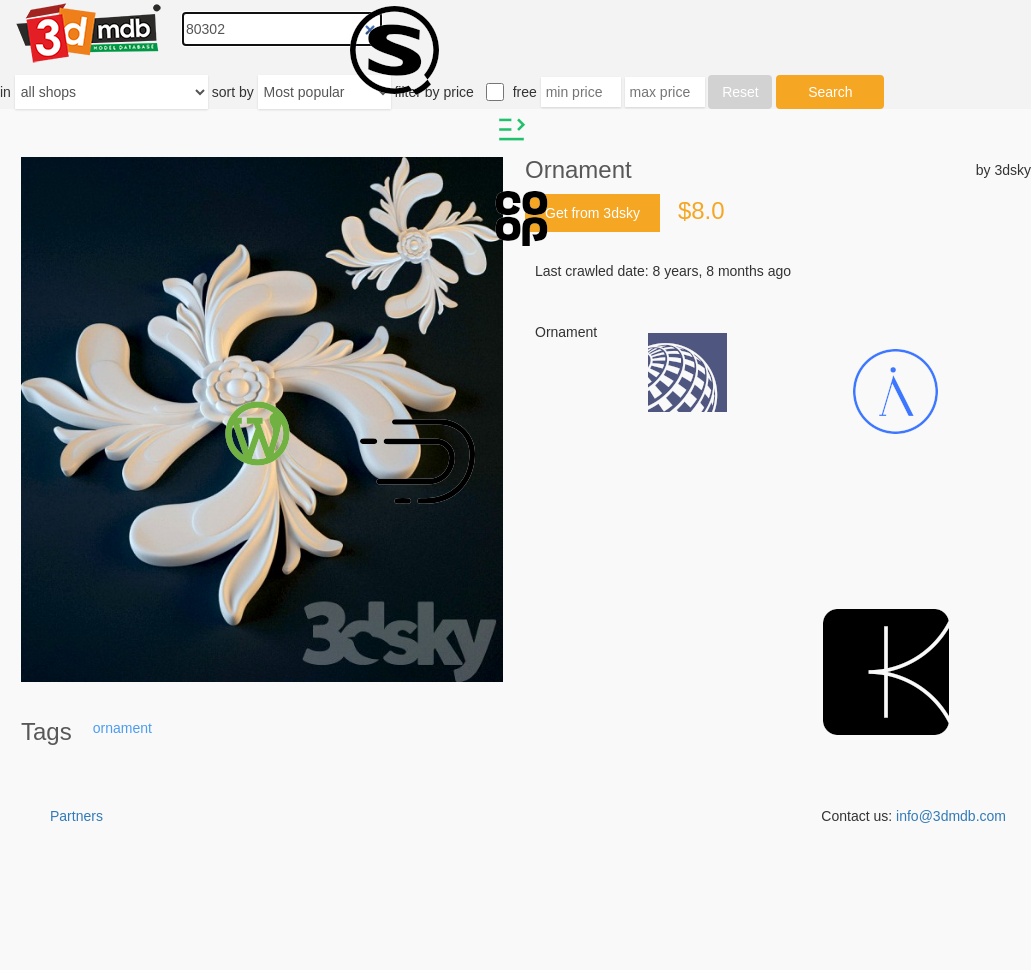 The width and height of the screenshot is (1031, 970). I want to click on open sogou search engine, so click(394, 50).